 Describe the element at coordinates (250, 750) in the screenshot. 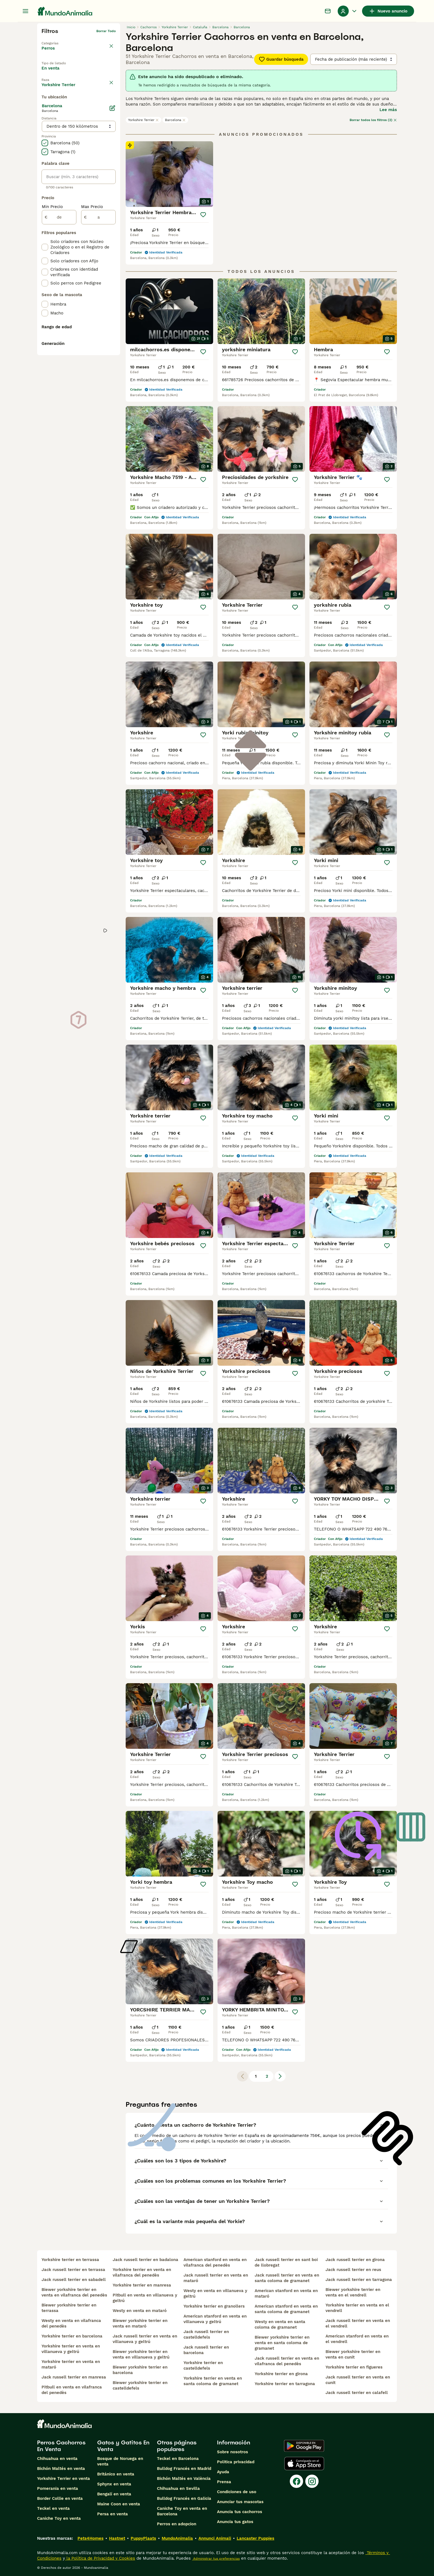

I see `expand or collapse a dropdown menu` at that location.